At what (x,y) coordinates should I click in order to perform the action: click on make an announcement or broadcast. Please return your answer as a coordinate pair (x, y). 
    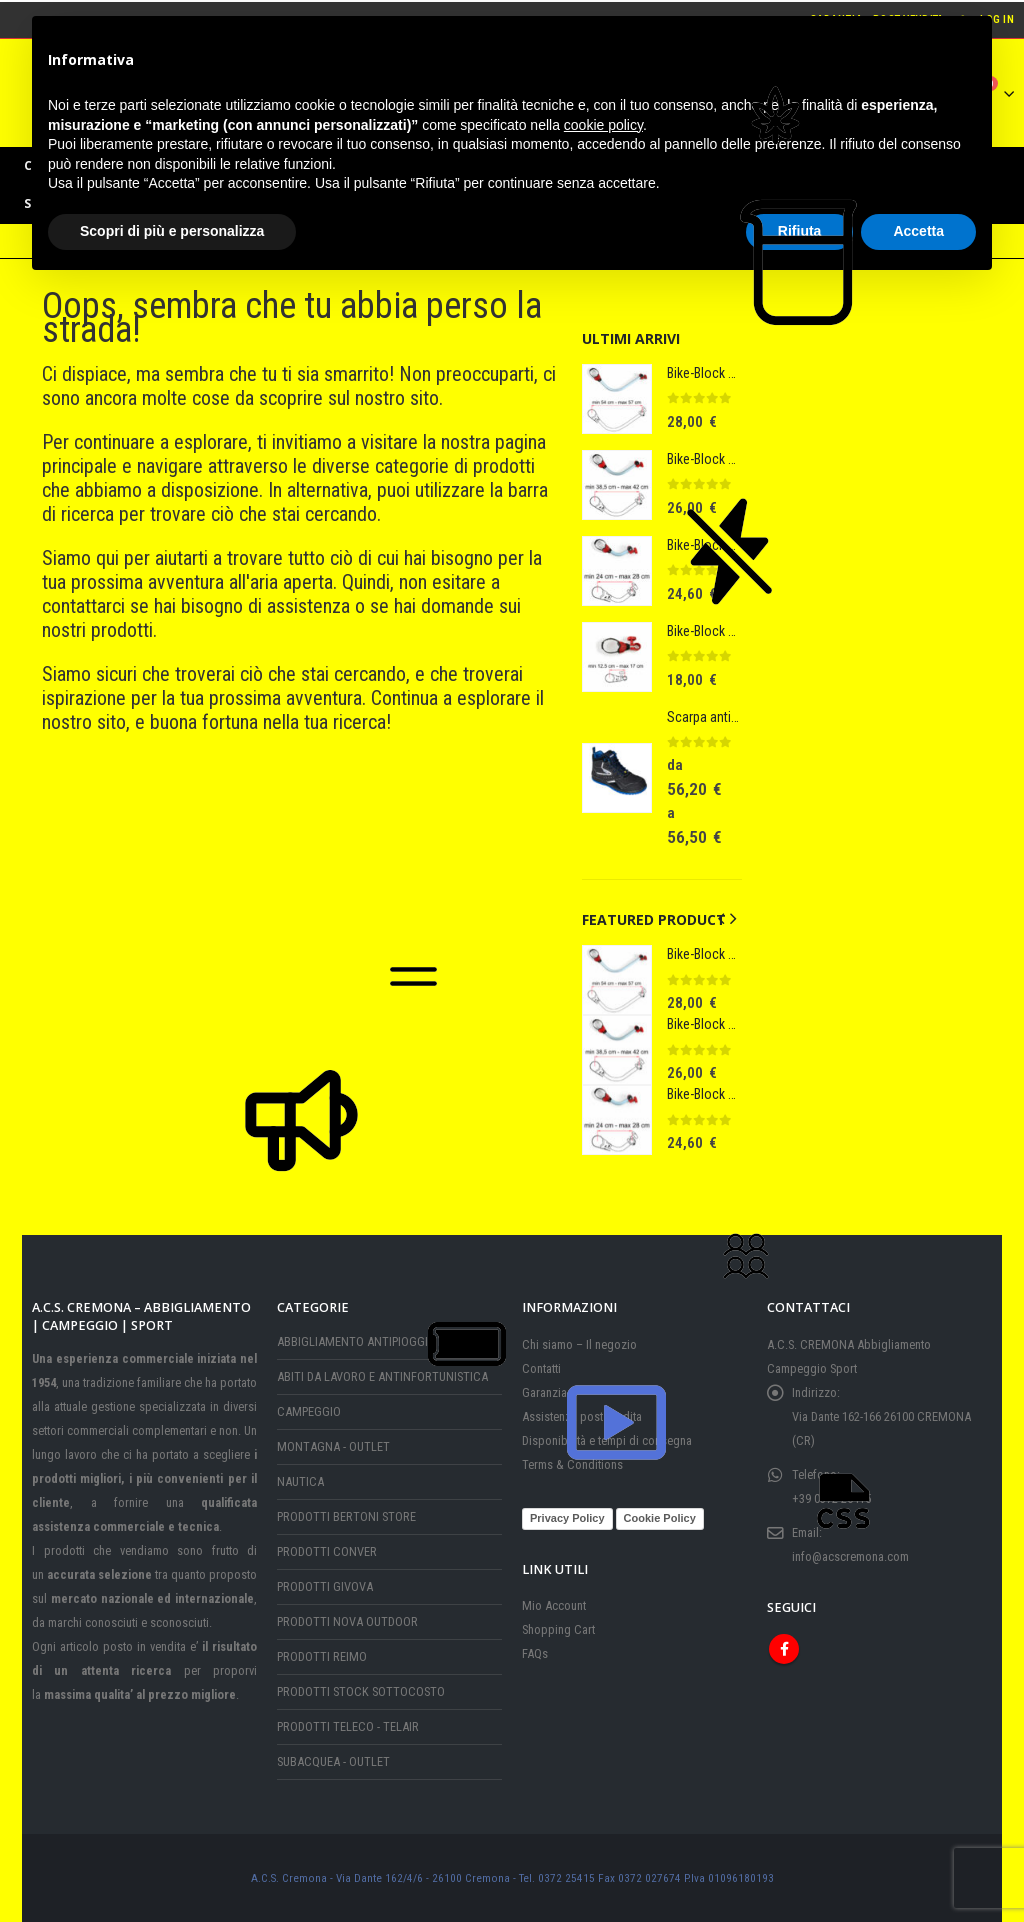
    Looking at the image, I should click on (301, 1120).